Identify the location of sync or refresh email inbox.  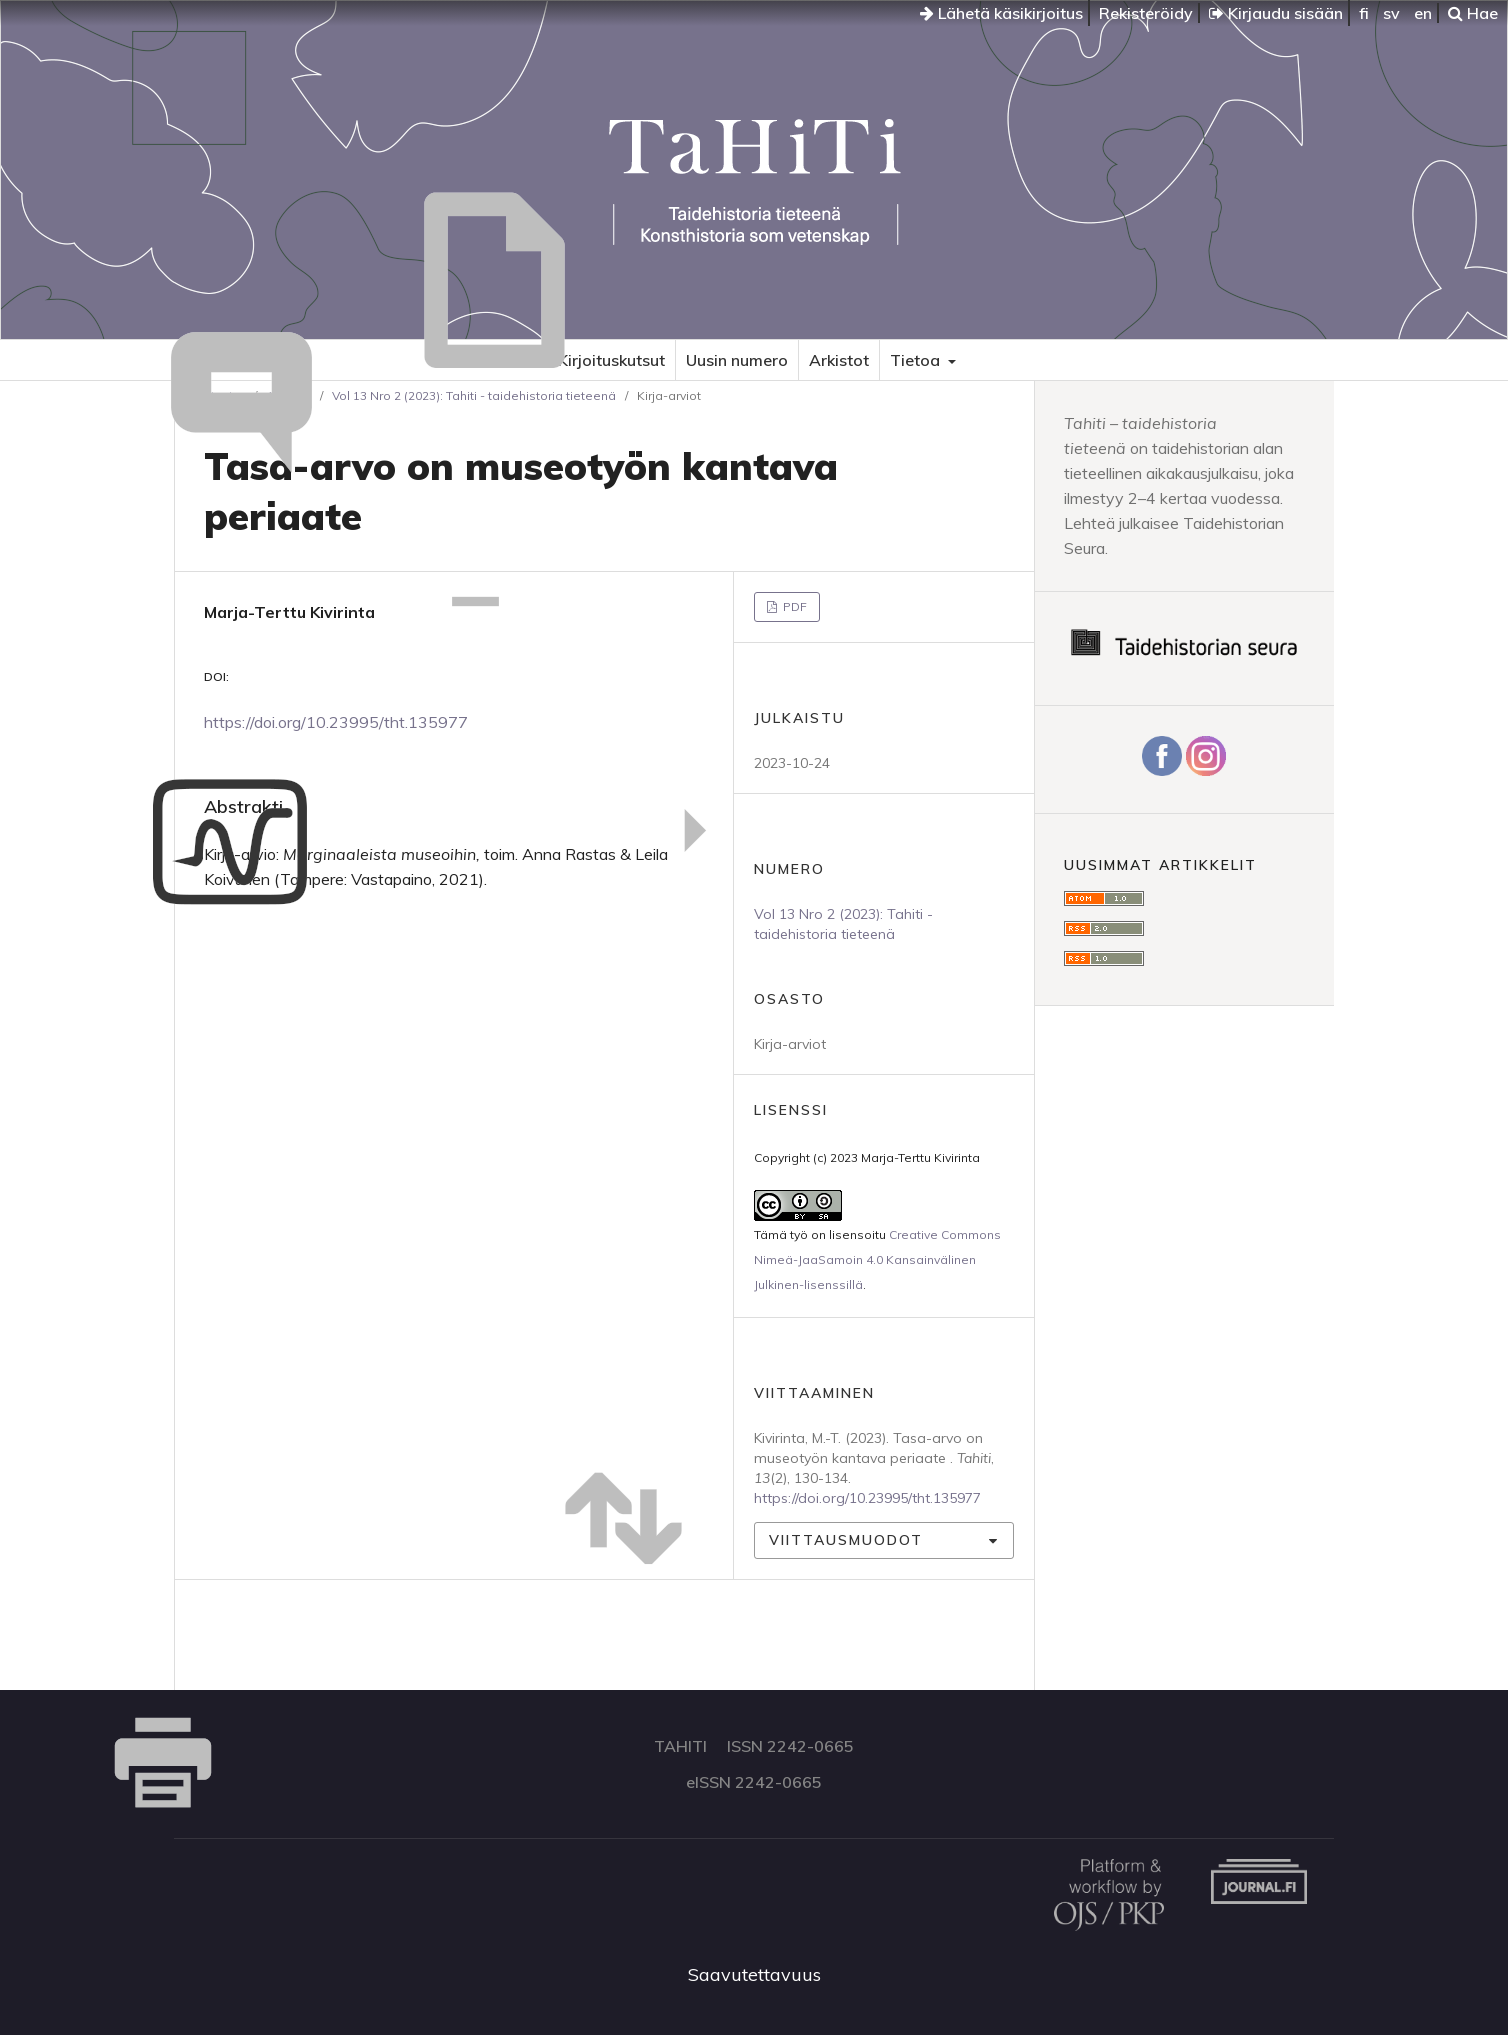
(623, 1522).